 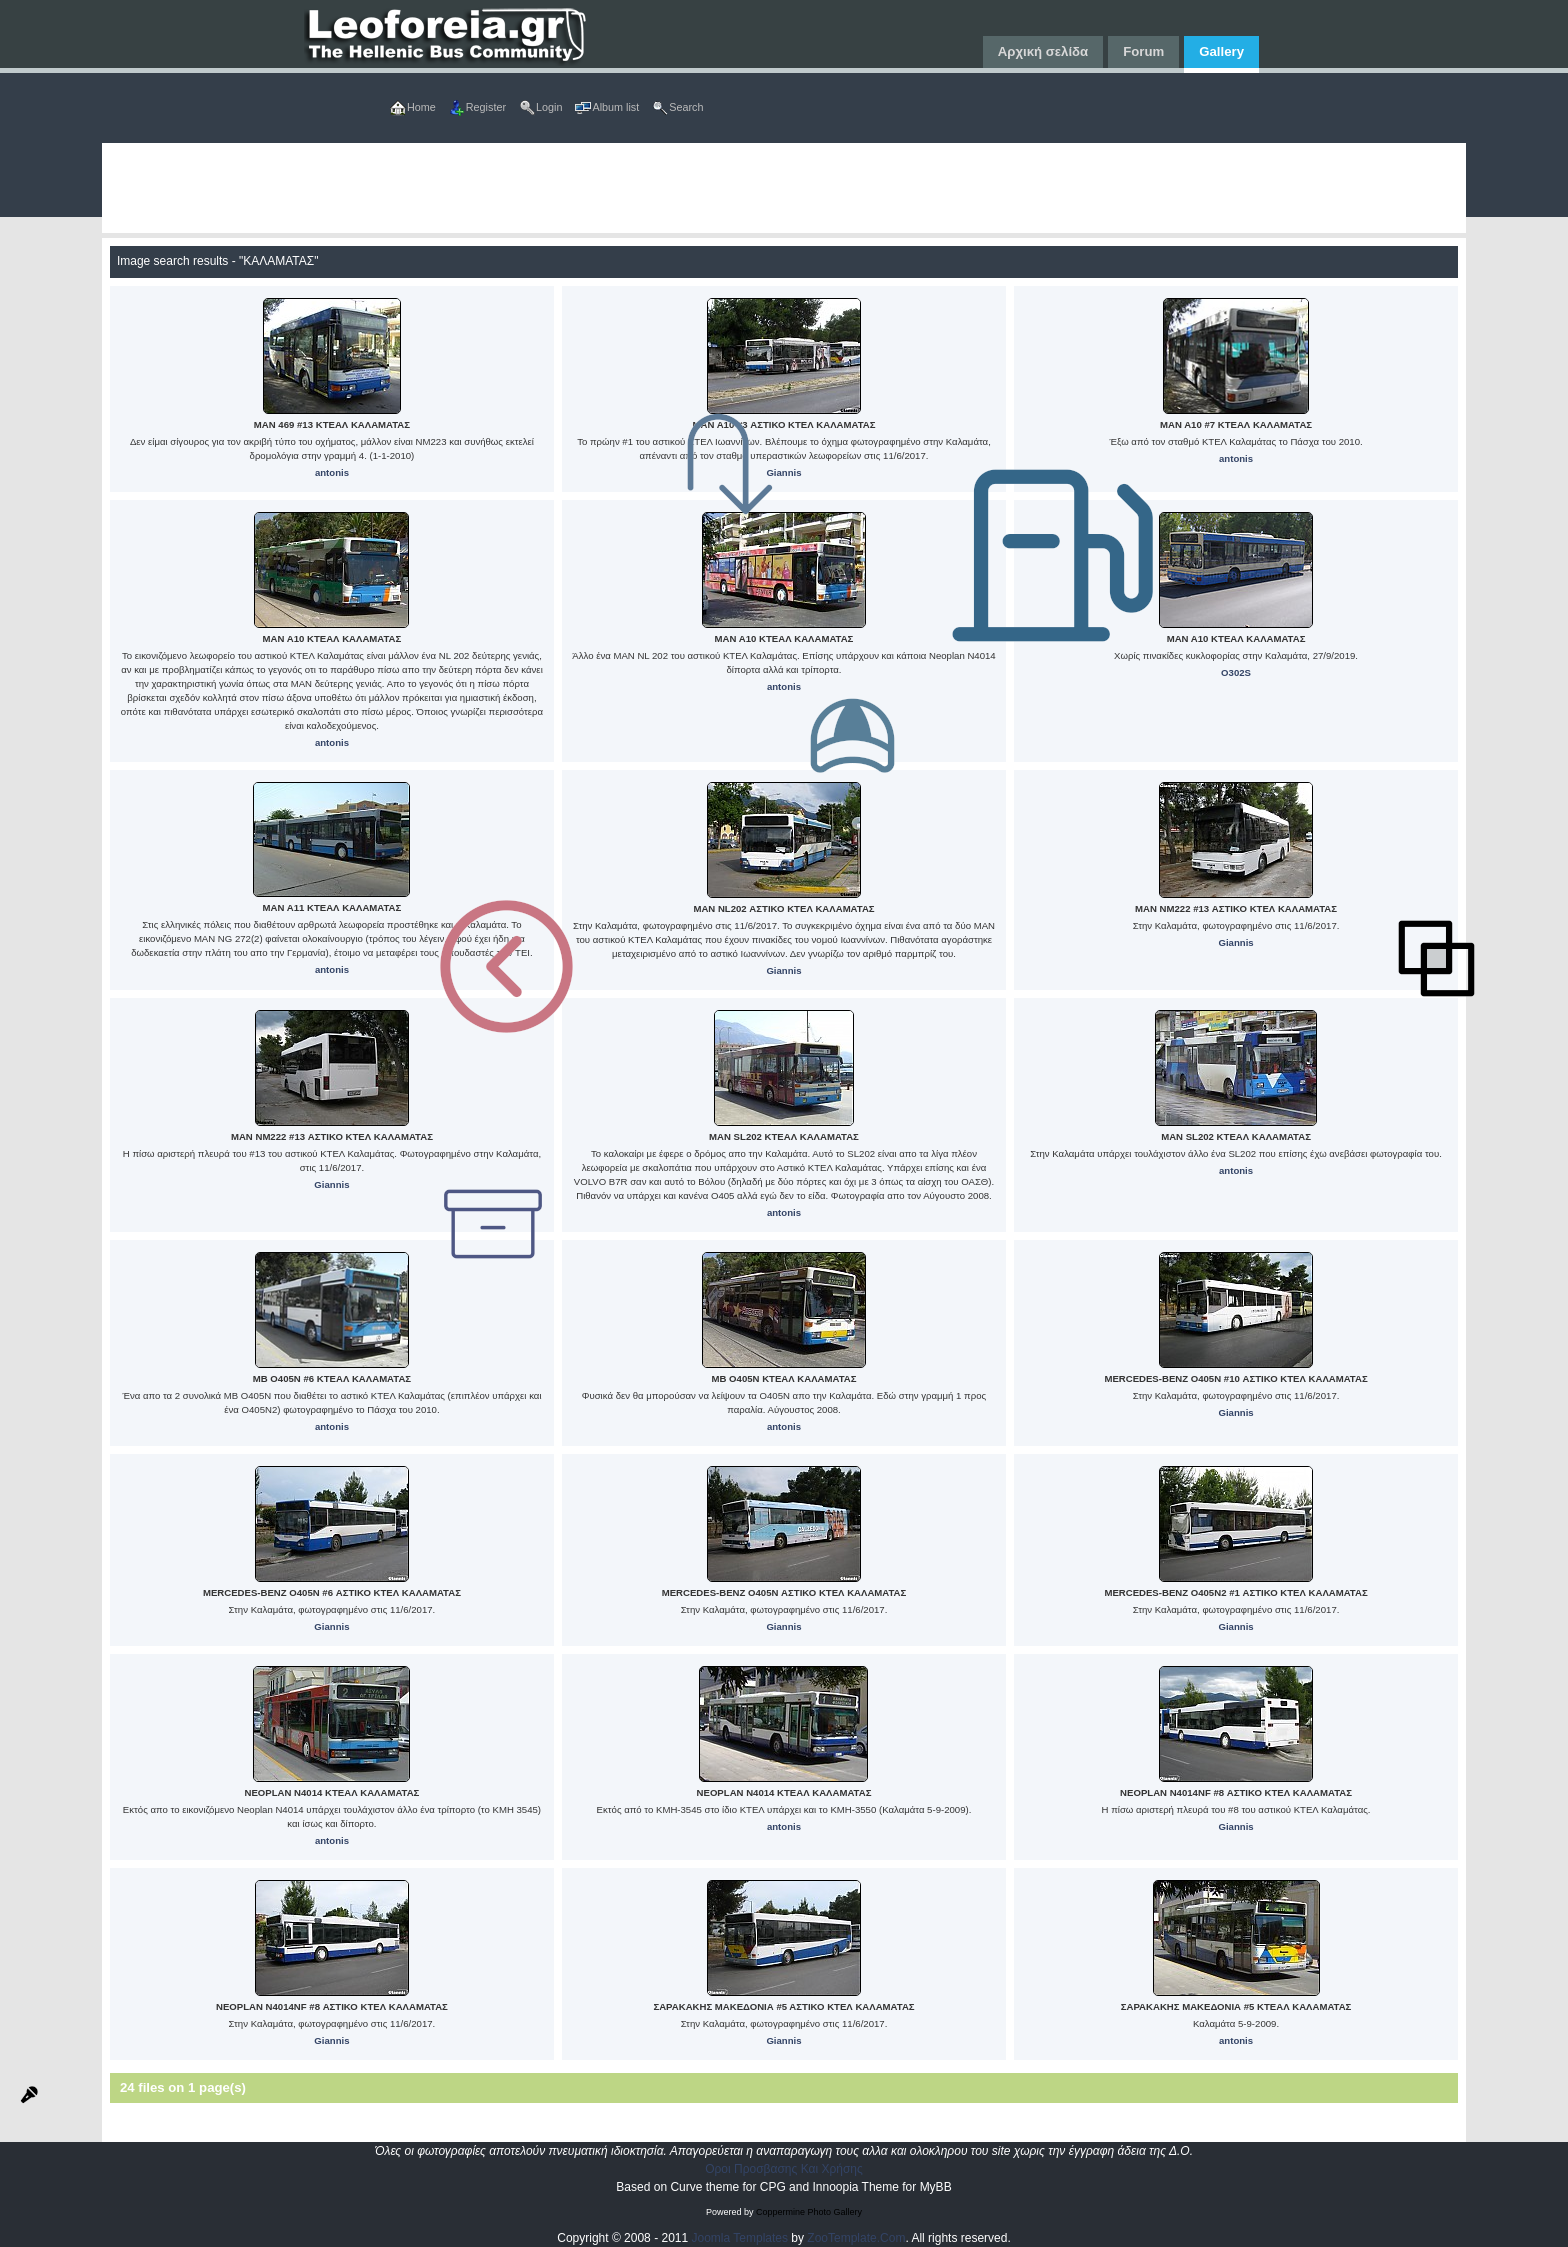 What do you see at coordinates (1045, 555) in the screenshot?
I see `find nearby gas stations` at bounding box center [1045, 555].